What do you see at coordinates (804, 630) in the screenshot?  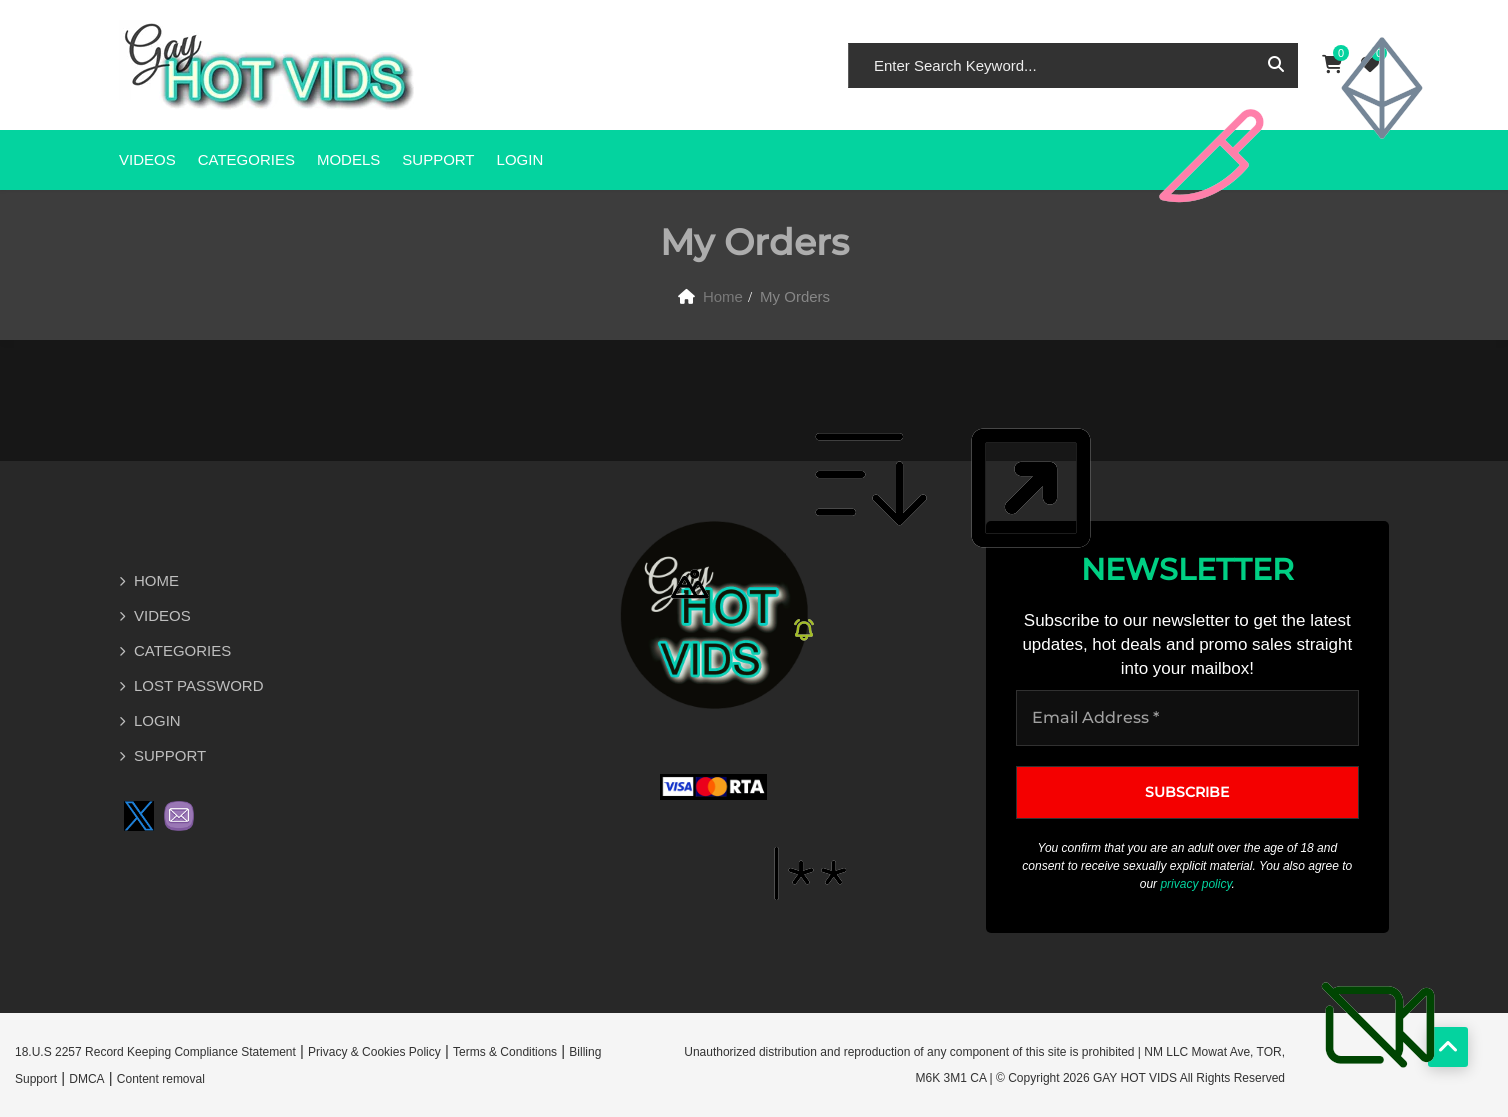 I see `indicates new notifications or alerts` at bounding box center [804, 630].